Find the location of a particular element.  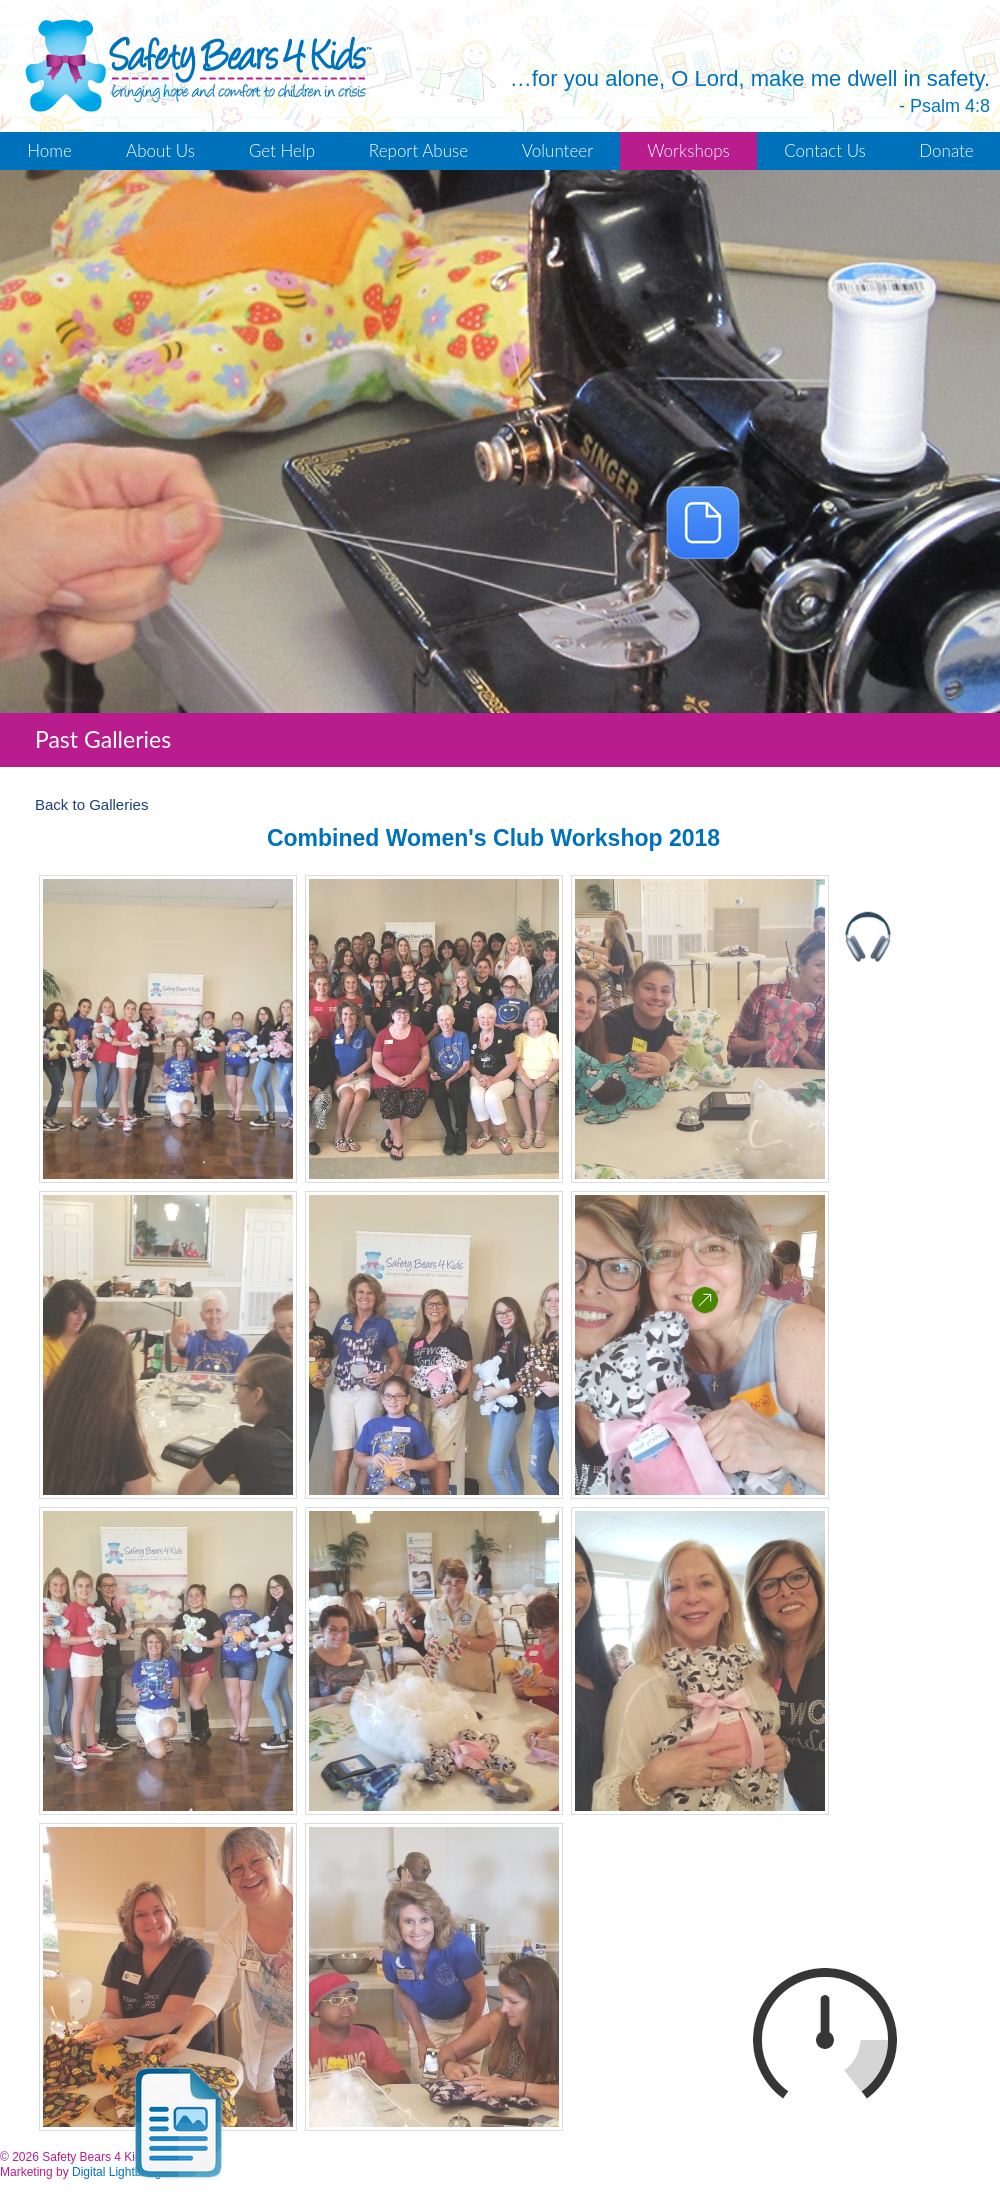

M_Library_TextStyle_Icon symbol is located at coordinates (282, 866).